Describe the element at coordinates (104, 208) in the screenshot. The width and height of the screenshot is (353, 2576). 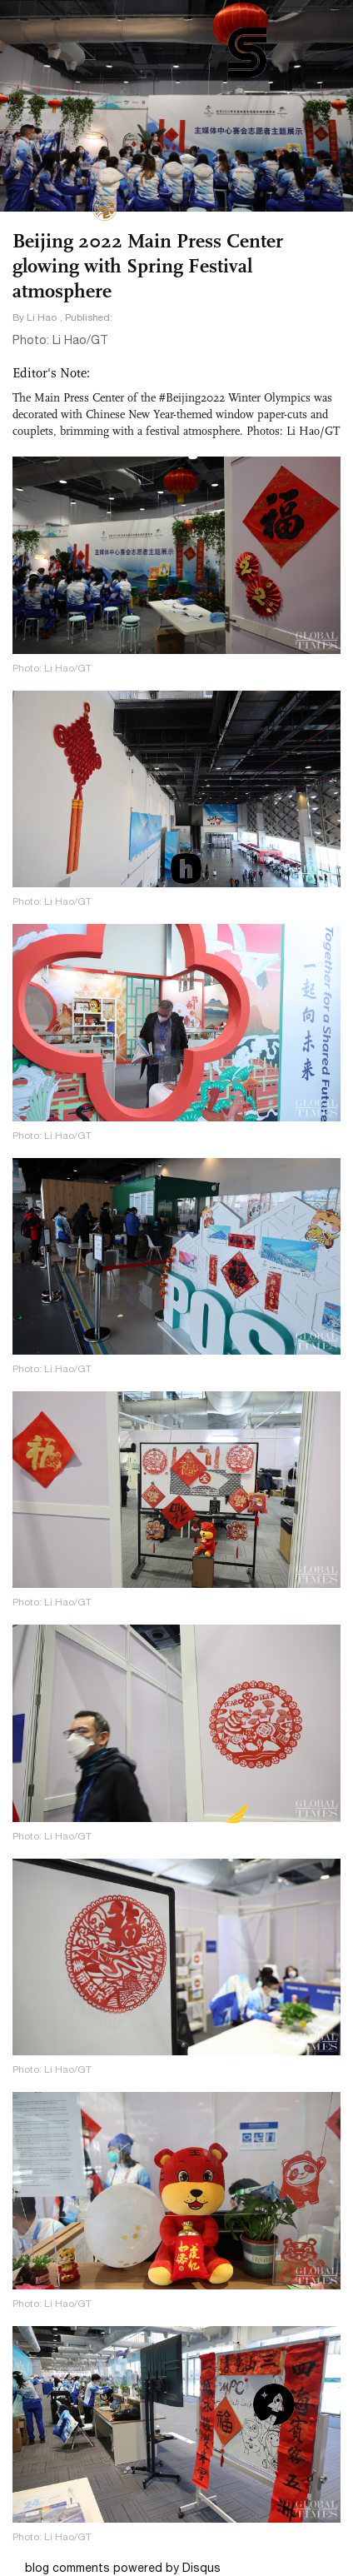
I see `visit alternativeto website to find software alternatives` at that location.